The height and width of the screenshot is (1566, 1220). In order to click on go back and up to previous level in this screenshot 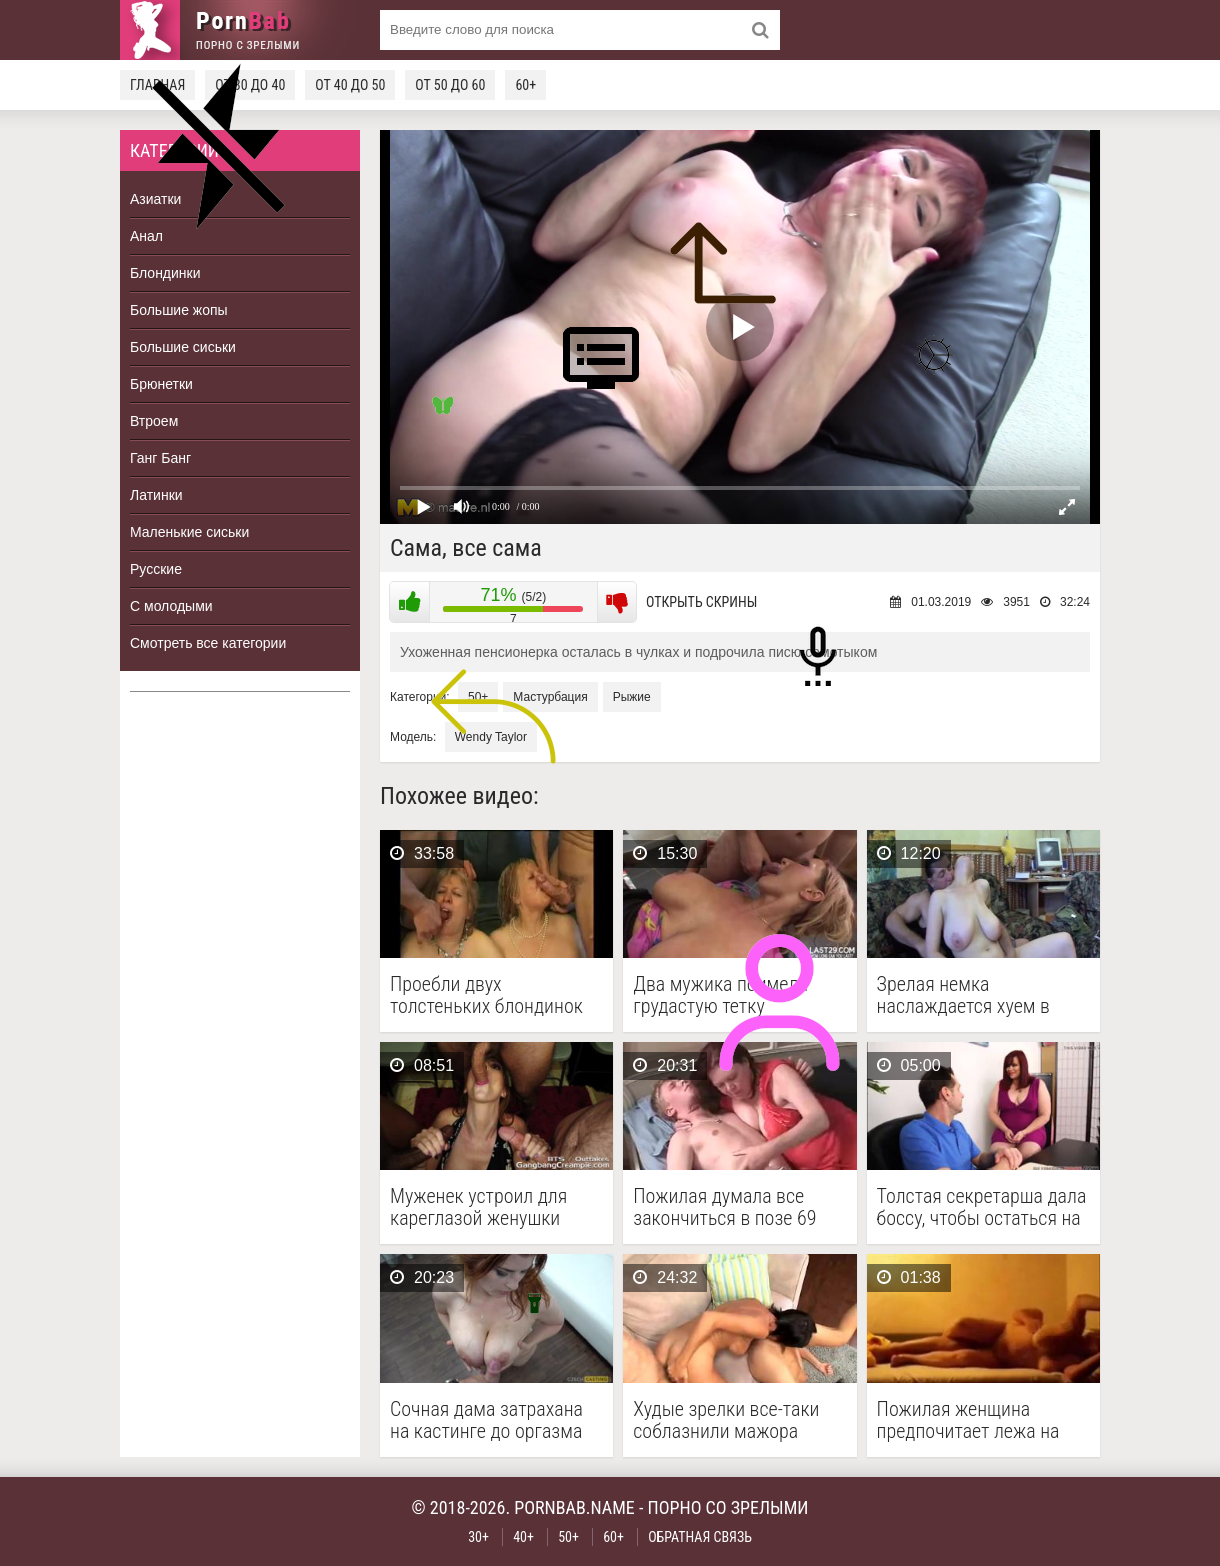, I will do `click(719, 267)`.